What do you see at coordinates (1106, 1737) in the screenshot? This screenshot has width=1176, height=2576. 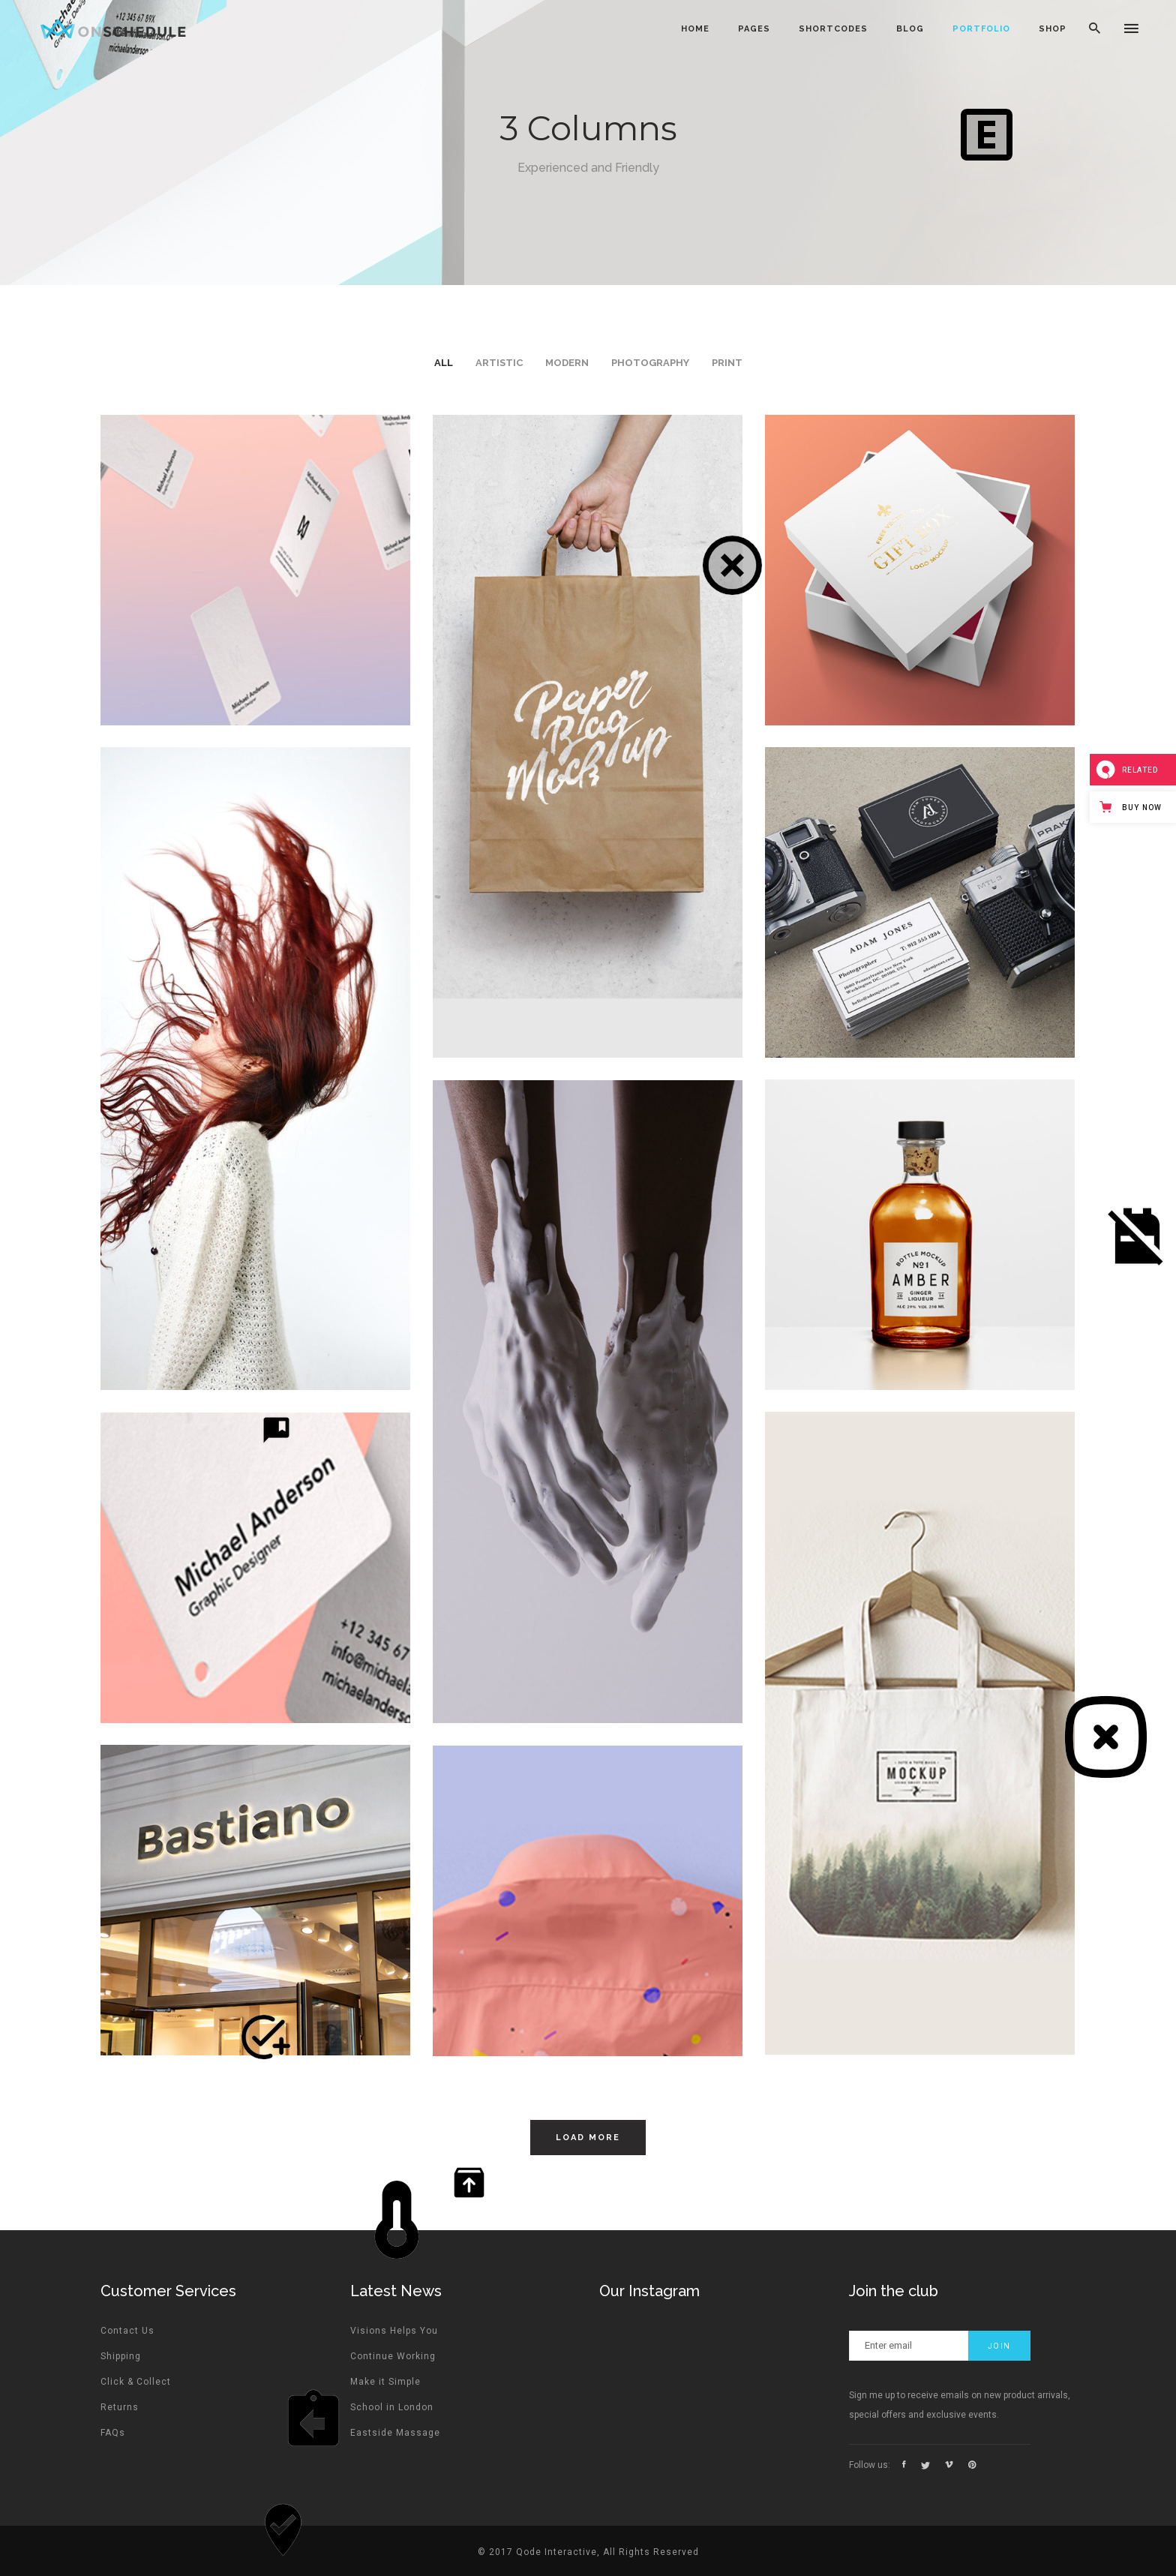 I see `close or dismiss a modal window` at bounding box center [1106, 1737].